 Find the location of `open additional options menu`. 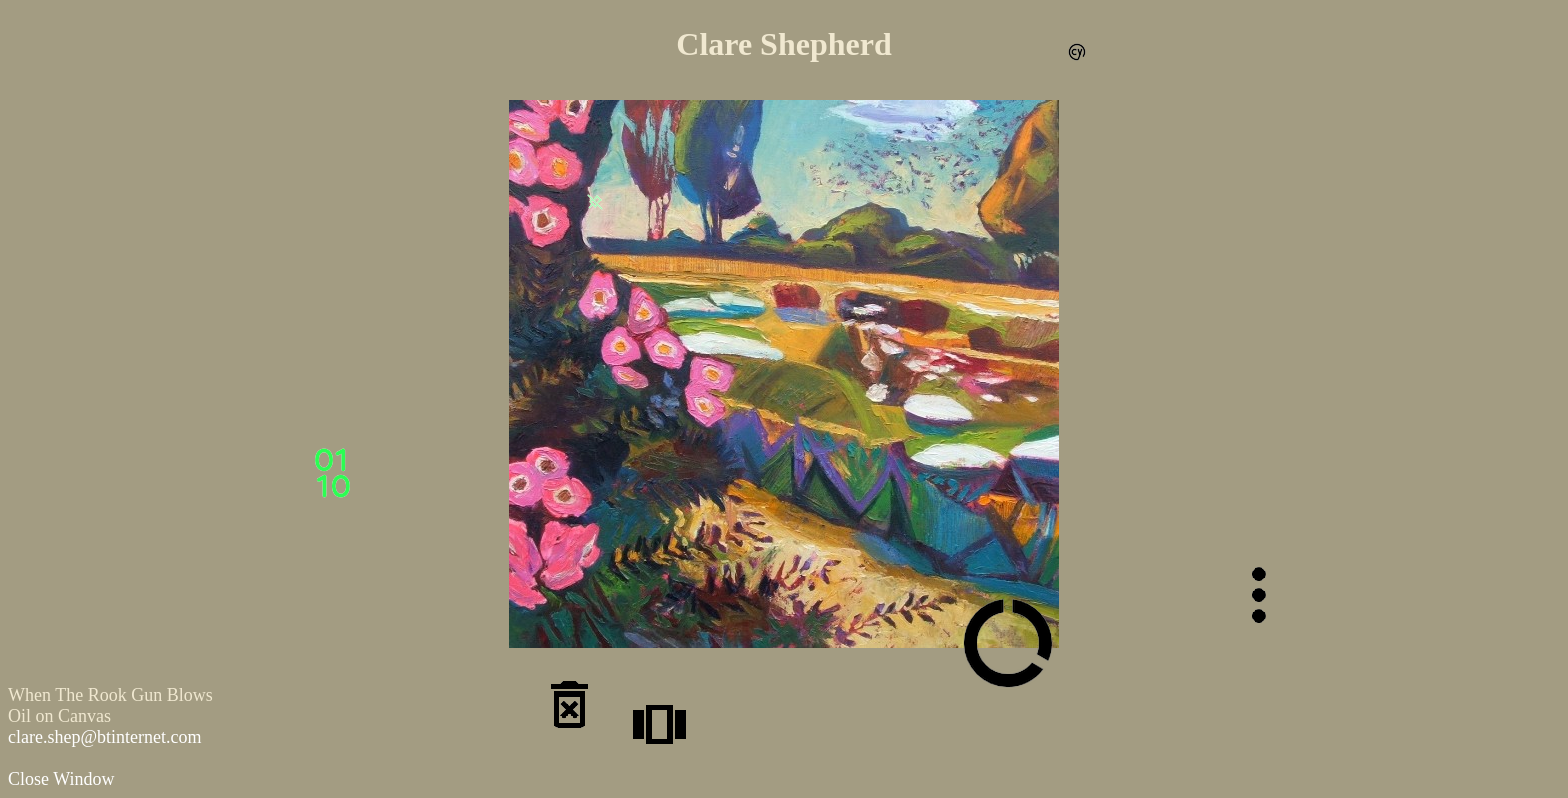

open additional options menu is located at coordinates (1259, 595).